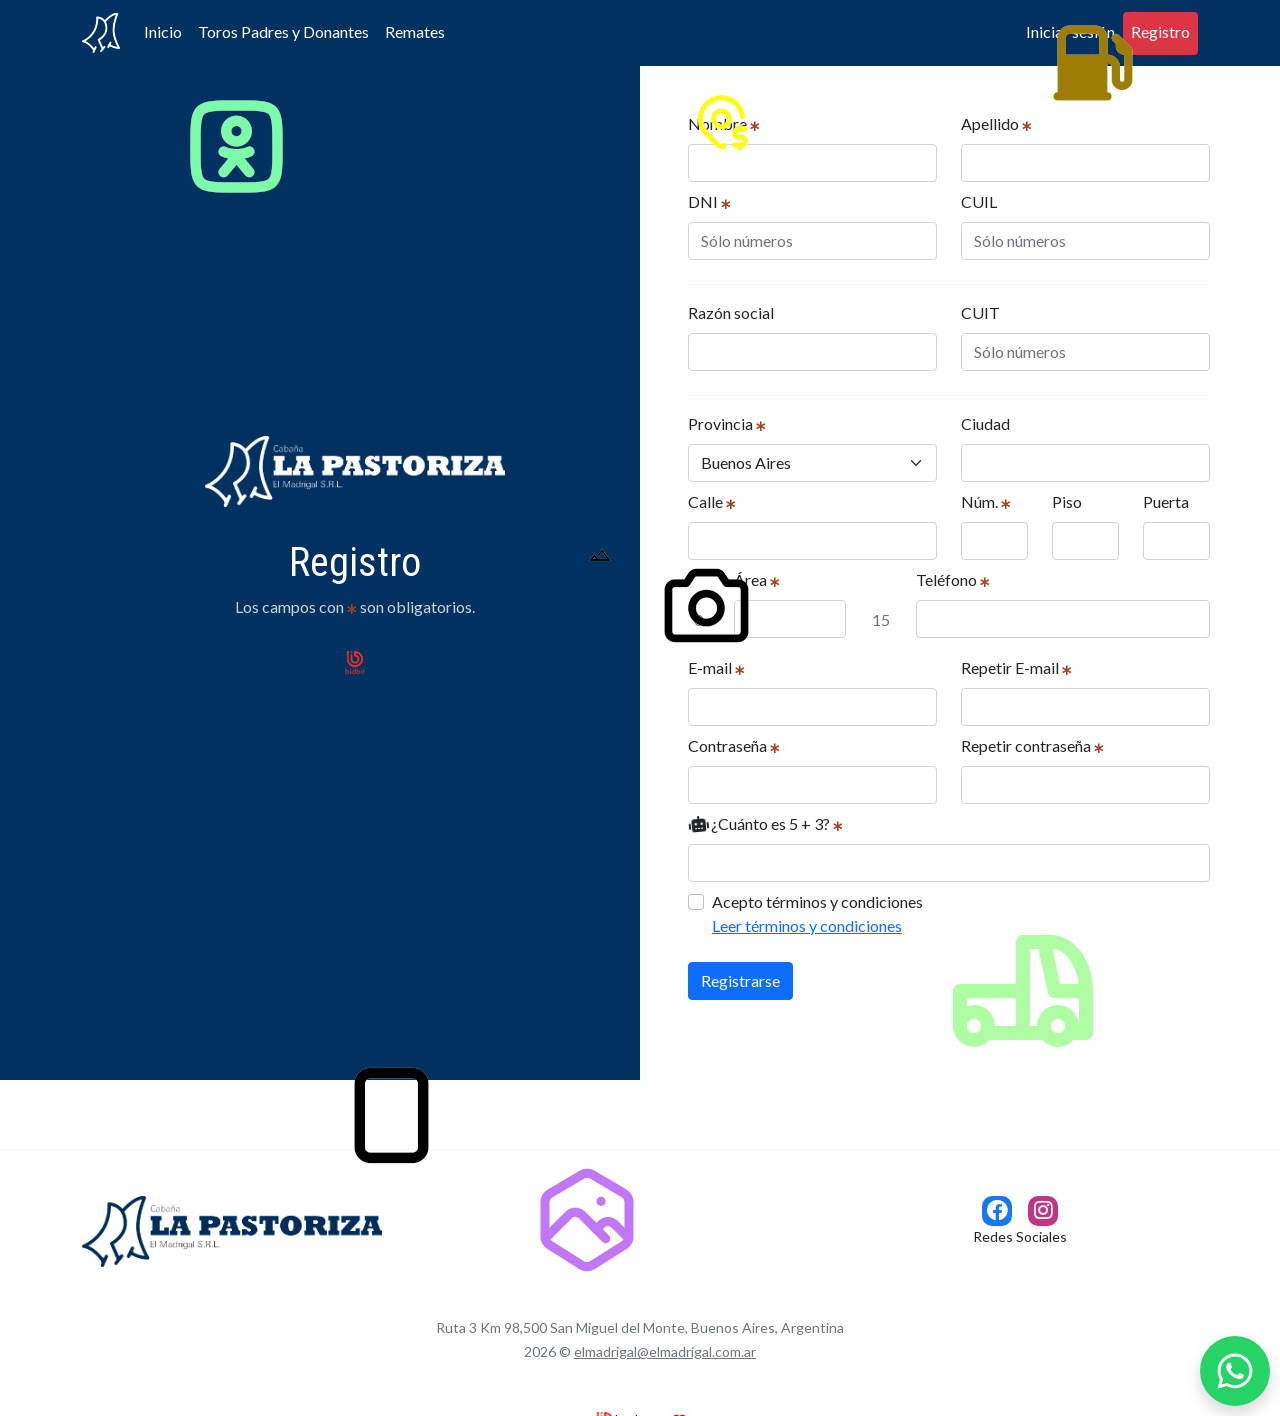 This screenshot has height=1416, width=1280. I want to click on track shipment or delivery status, so click(1023, 991).